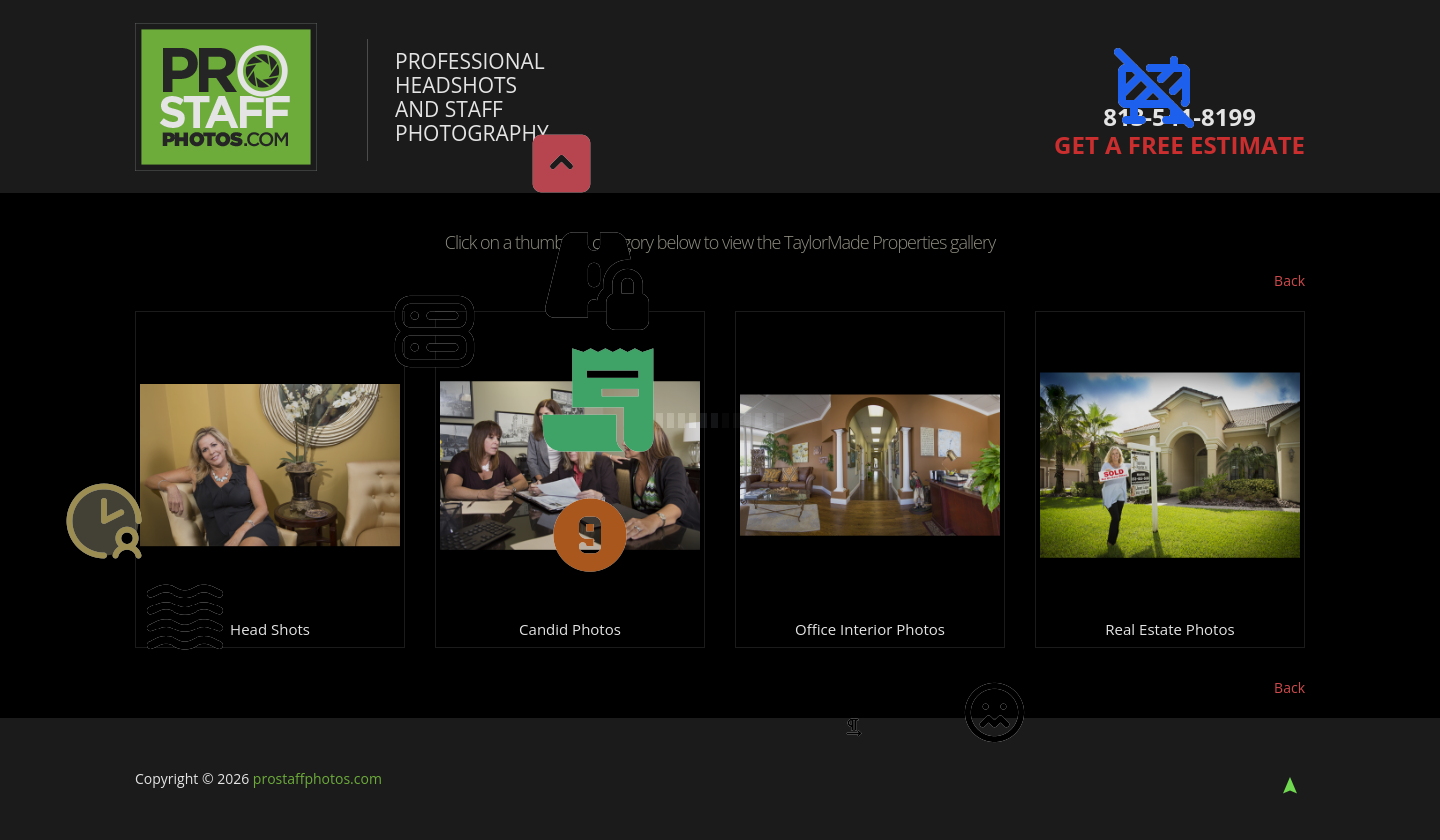 Image resolution: width=1440 pixels, height=840 pixels. What do you see at coordinates (594, 275) in the screenshot?
I see `indicates a road or route is locked or restricted` at bounding box center [594, 275].